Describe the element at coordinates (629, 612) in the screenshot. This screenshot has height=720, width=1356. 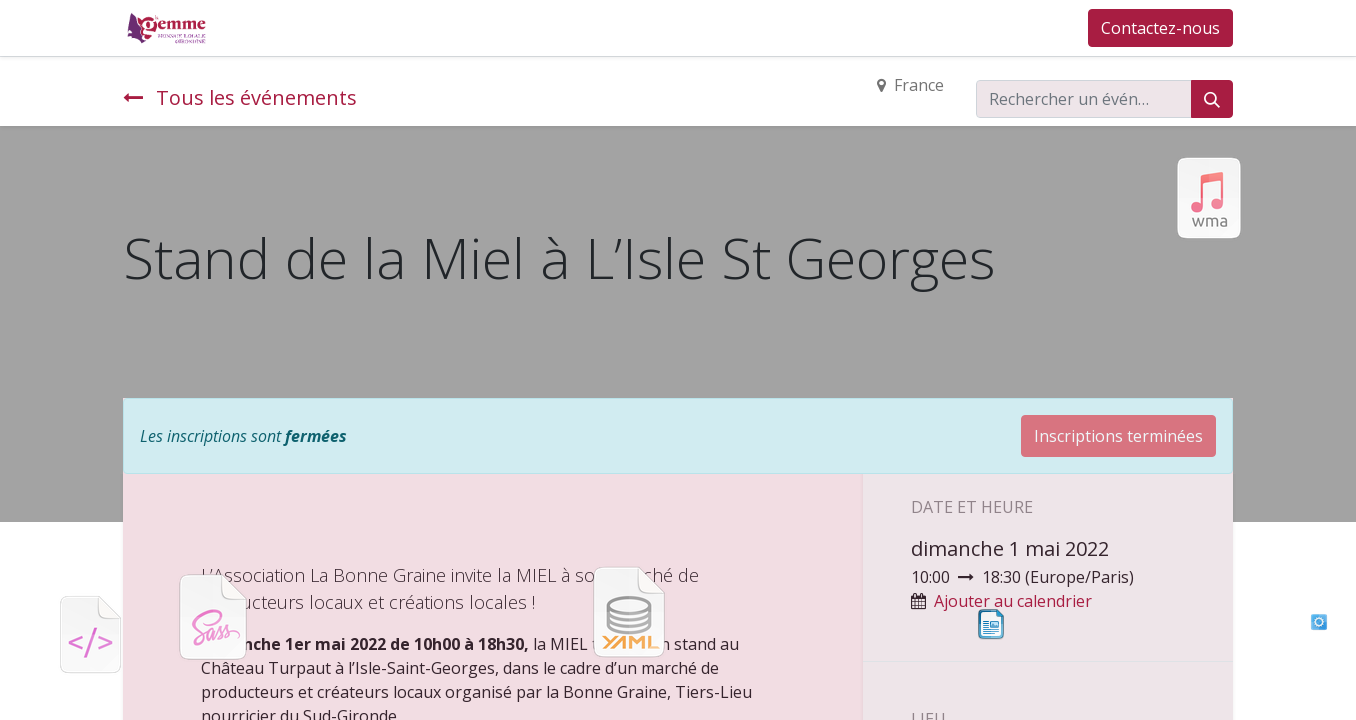
I see `yaml configuration file` at that location.